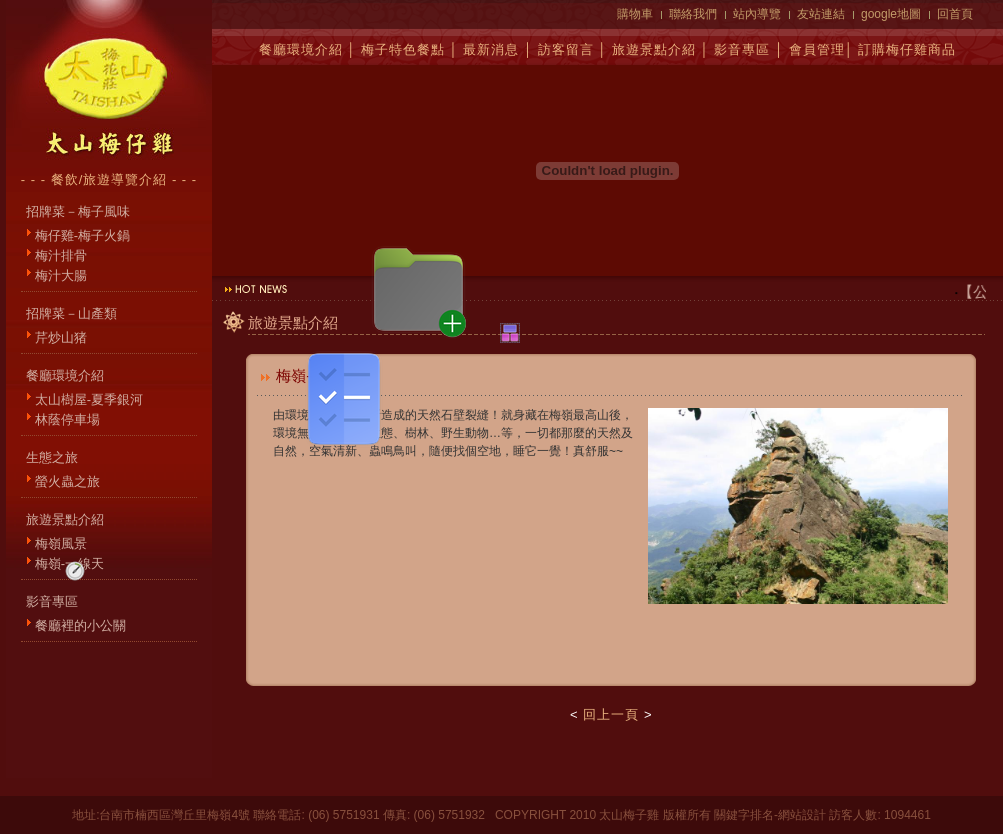 Image resolution: width=1003 pixels, height=834 pixels. What do you see at coordinates (510, 333) in the screenshot?
I see `select all items in the current view` at bounding box center [510, 333].